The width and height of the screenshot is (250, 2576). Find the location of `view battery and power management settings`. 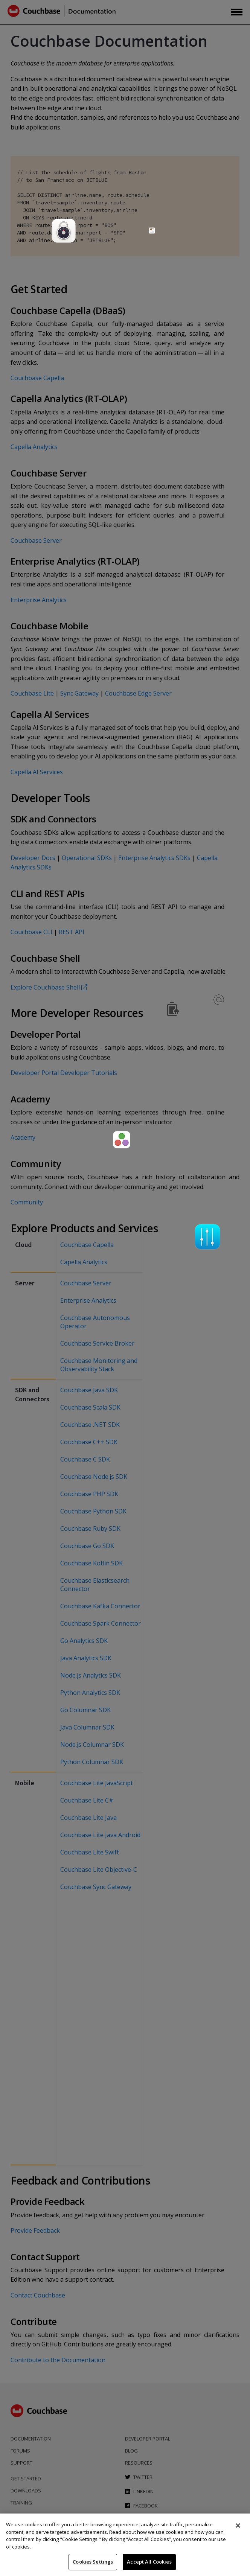

view battery and power management settings is located at coordinates (172, 1009).